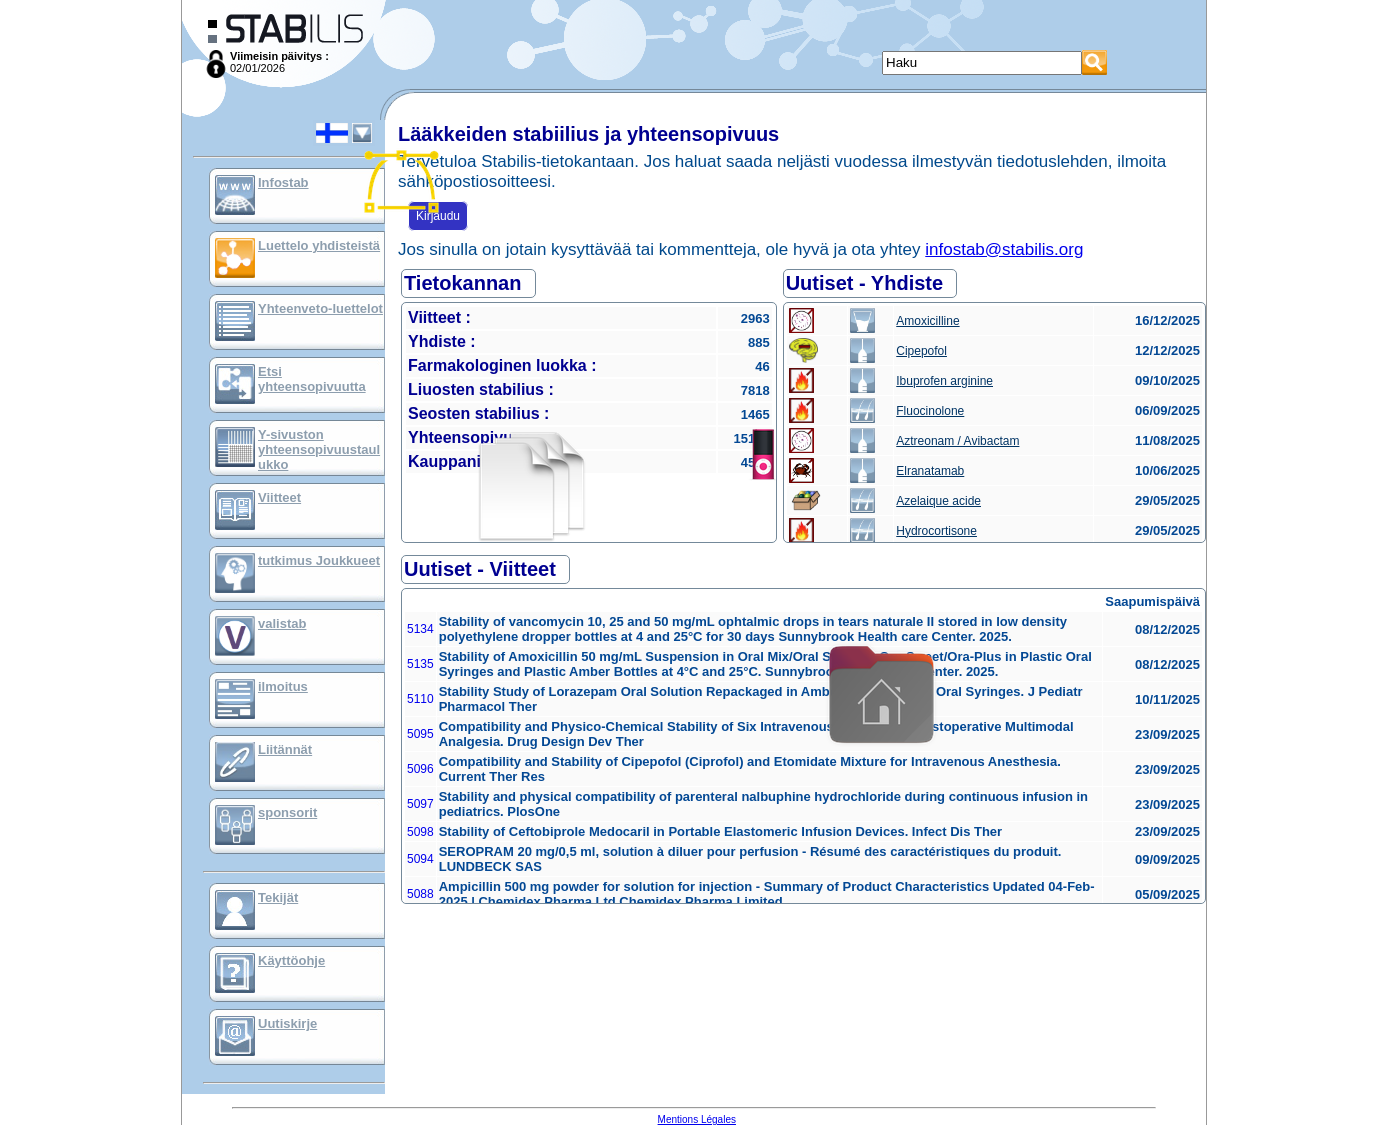  What do you see at coordinates (531, 487) in the screenshot?
I see `multiple files or items selected` at bounding box center [531, 487].